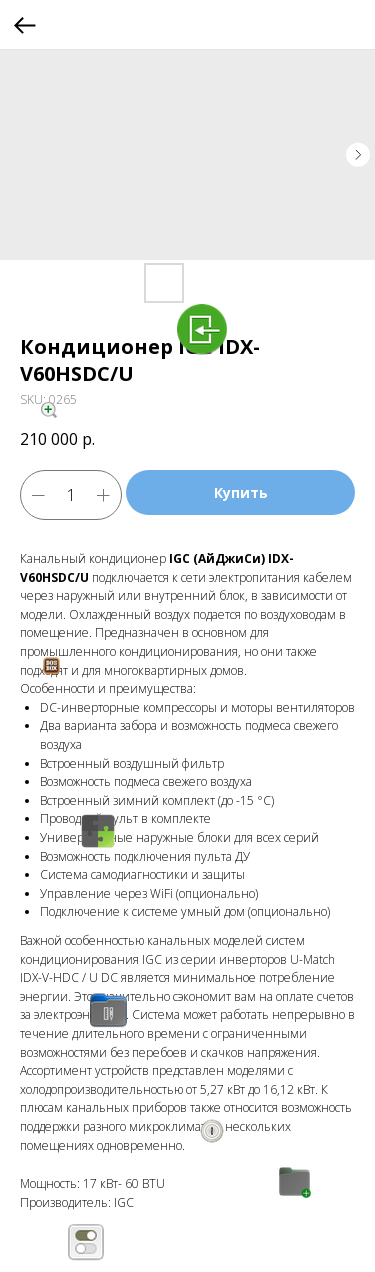 The height and width of the screenshot is (1272, 375). I want to click on open seahorse password and encryption key manager, so click(212, 1131).